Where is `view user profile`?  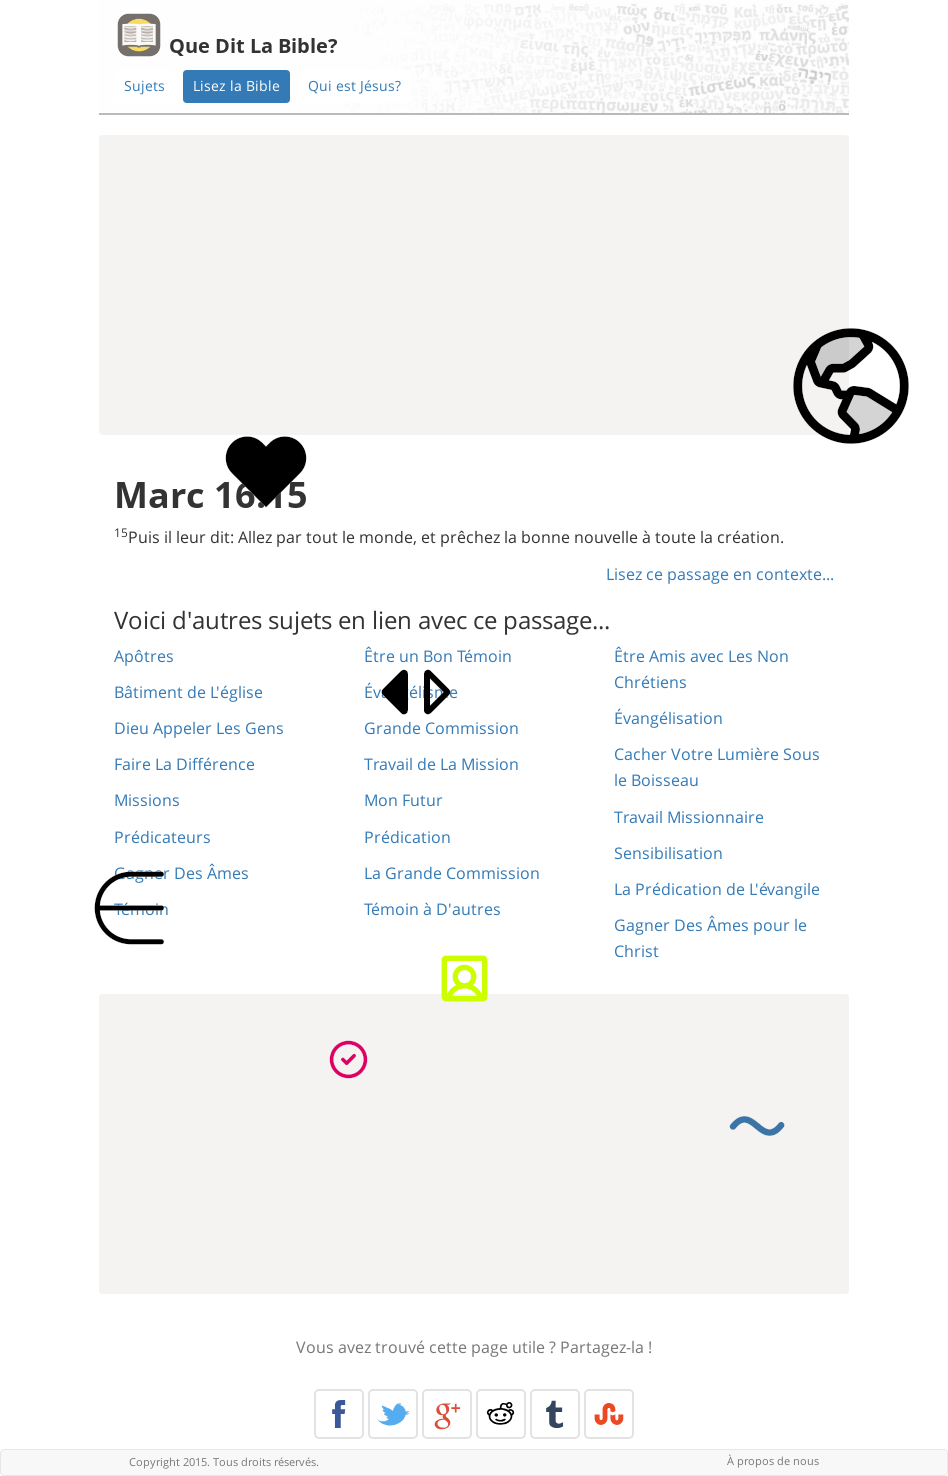
view user profile is located at coordinates (464, 978).